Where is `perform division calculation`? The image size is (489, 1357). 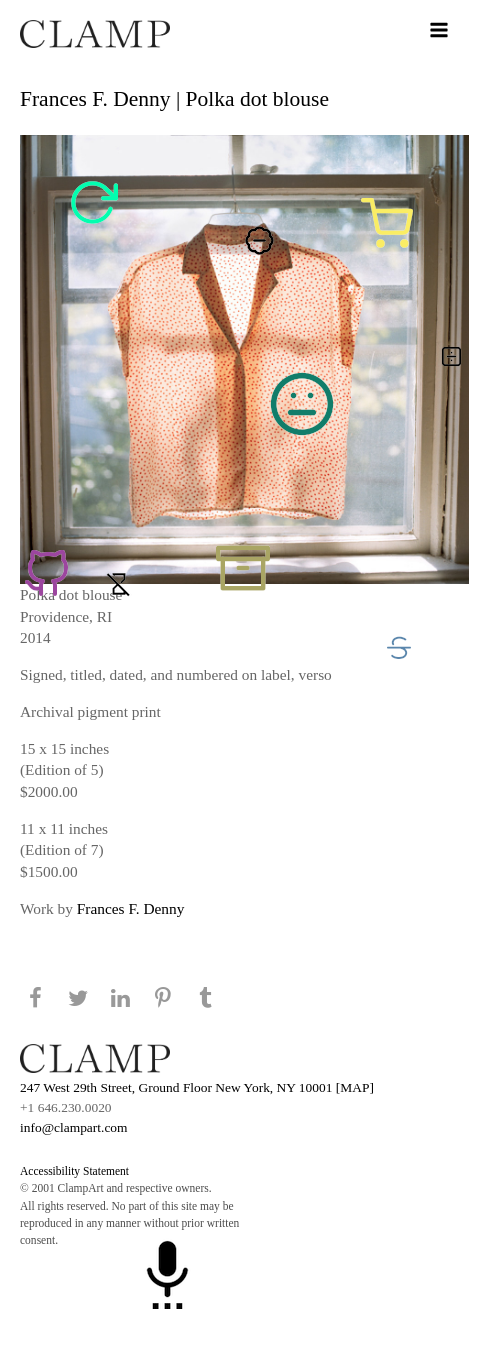
perform division calculation is located at coordinates (451, 356).